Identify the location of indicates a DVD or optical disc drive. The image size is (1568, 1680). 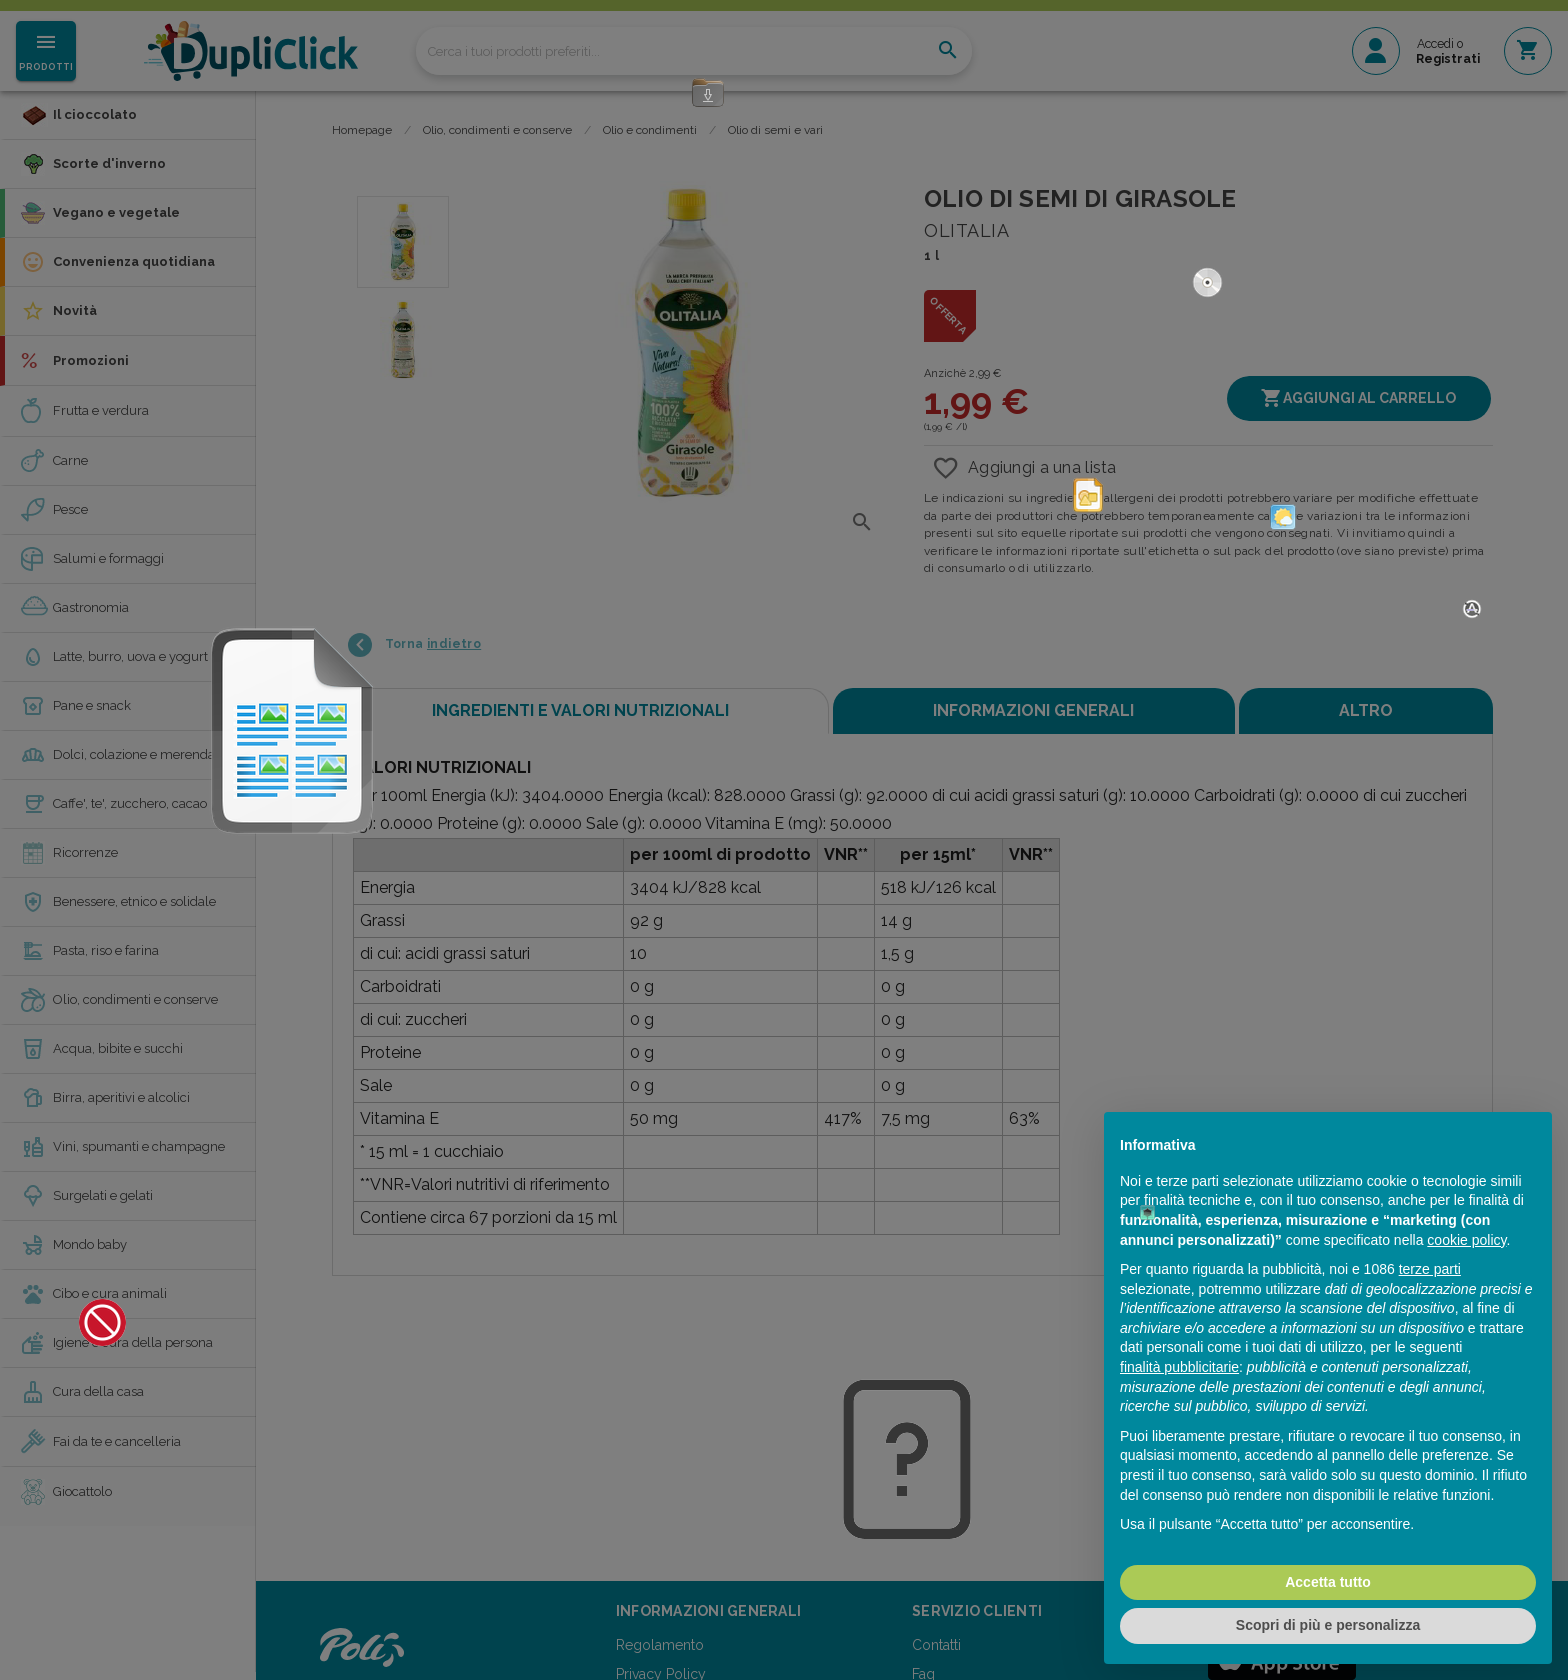
(1207, 282).